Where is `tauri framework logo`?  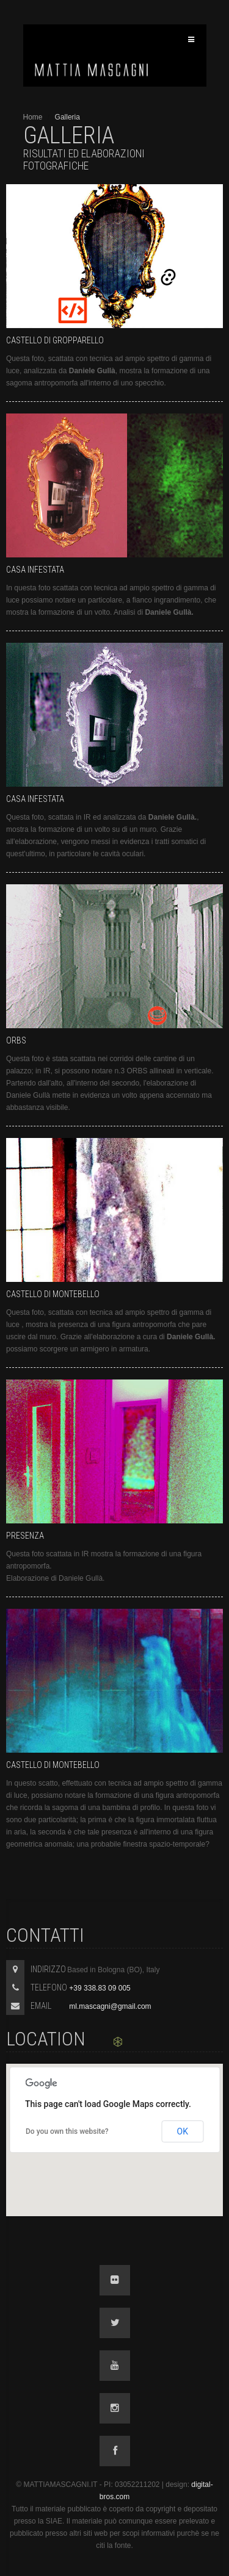 tauri framework logo is located at coordinates (168, 277).